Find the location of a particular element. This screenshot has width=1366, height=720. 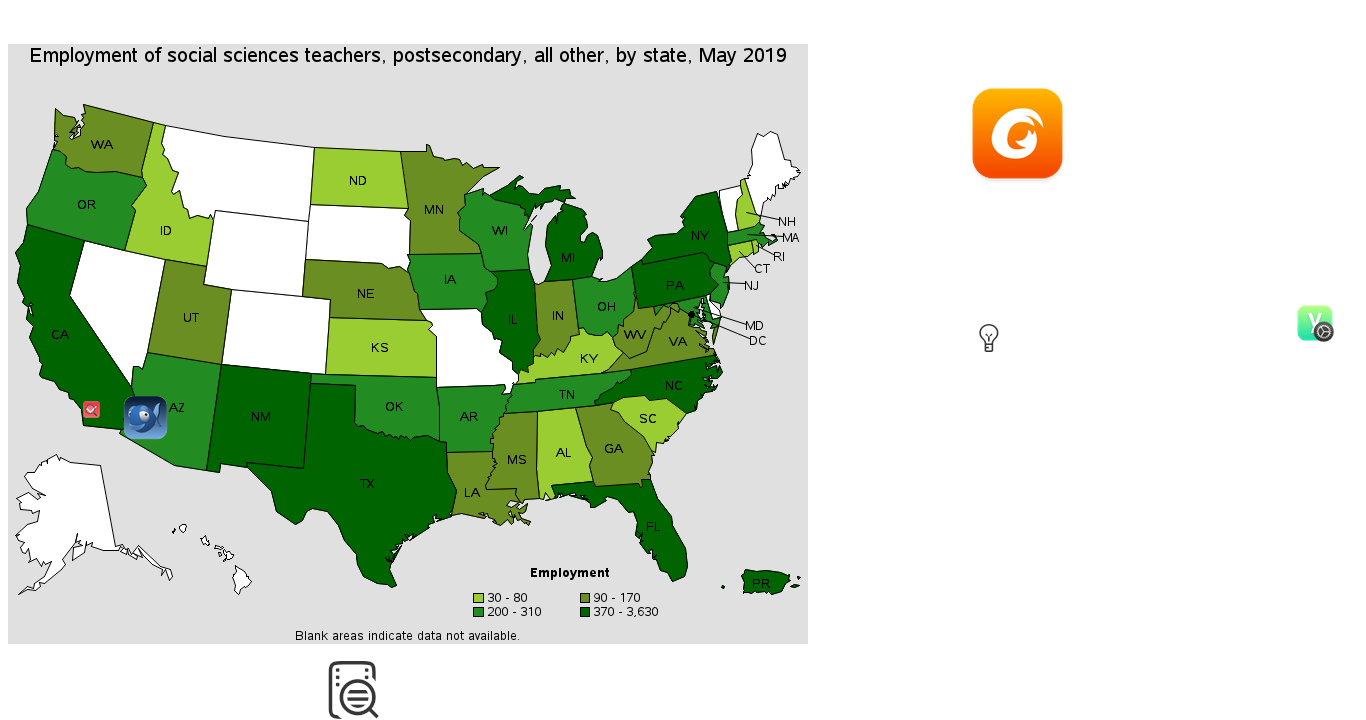

open foxit reader app is located at coordinates (1017, 133).